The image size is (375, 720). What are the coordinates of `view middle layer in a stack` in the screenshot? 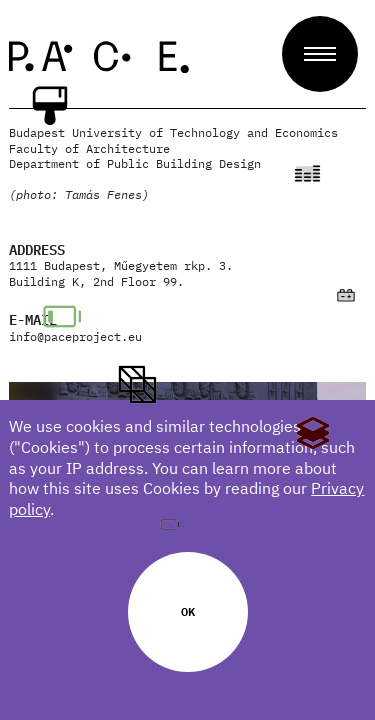 It's located at (313, 433).